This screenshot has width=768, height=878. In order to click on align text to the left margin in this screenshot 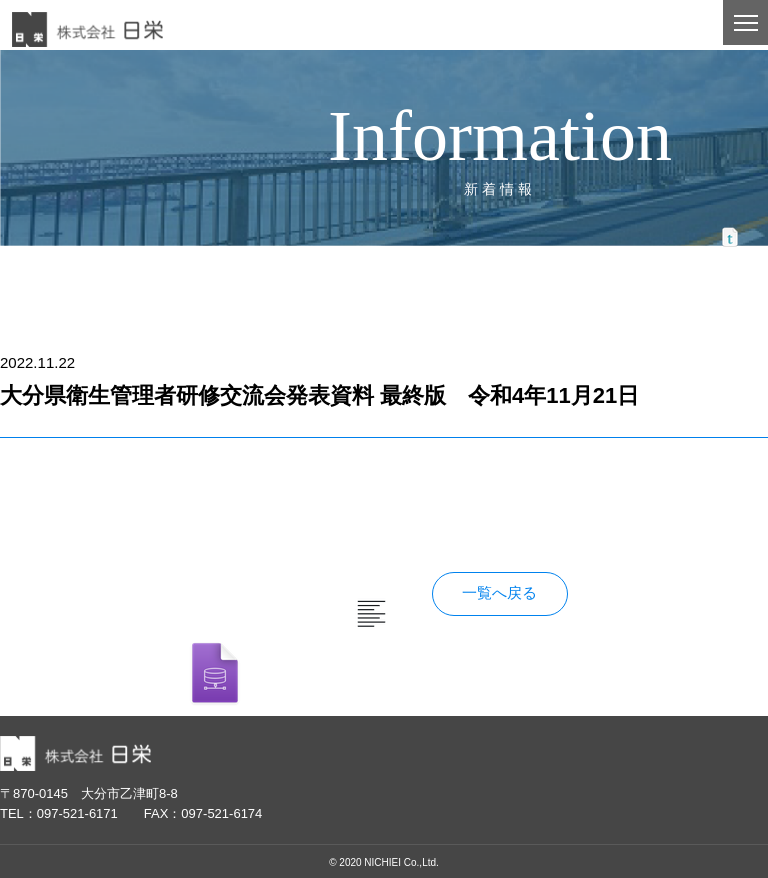, I will do `click(371, 614)`.